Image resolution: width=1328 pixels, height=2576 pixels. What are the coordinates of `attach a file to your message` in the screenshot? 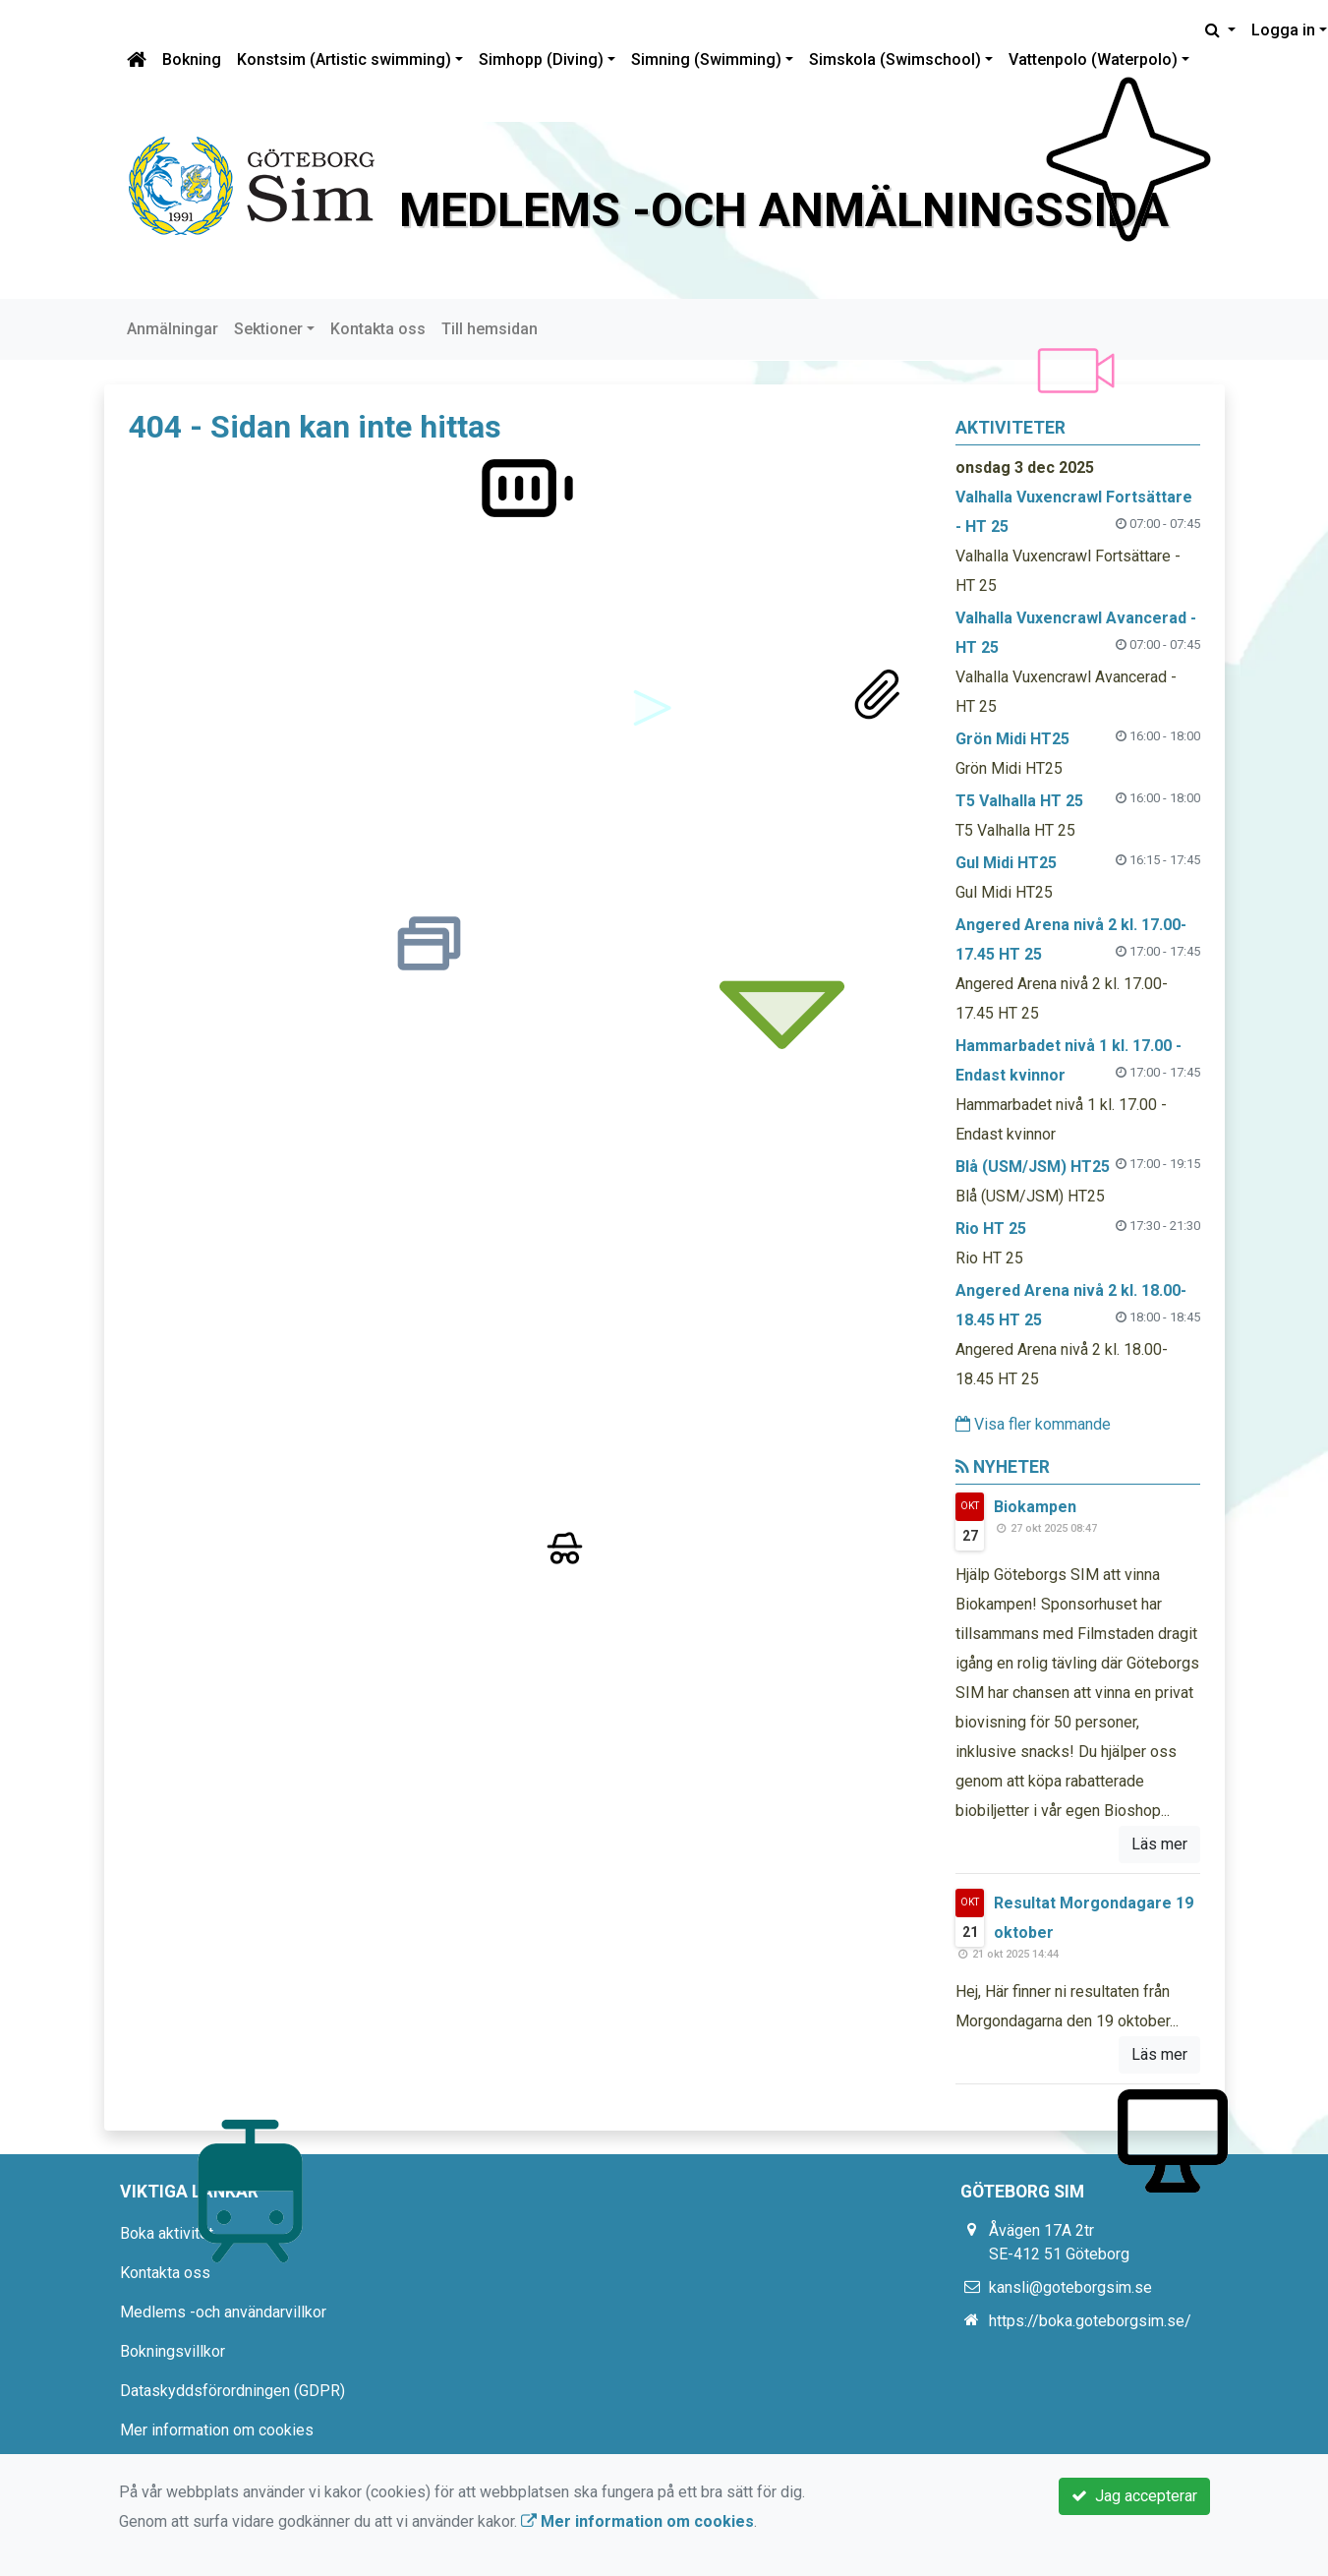 It's located at (876, 694).